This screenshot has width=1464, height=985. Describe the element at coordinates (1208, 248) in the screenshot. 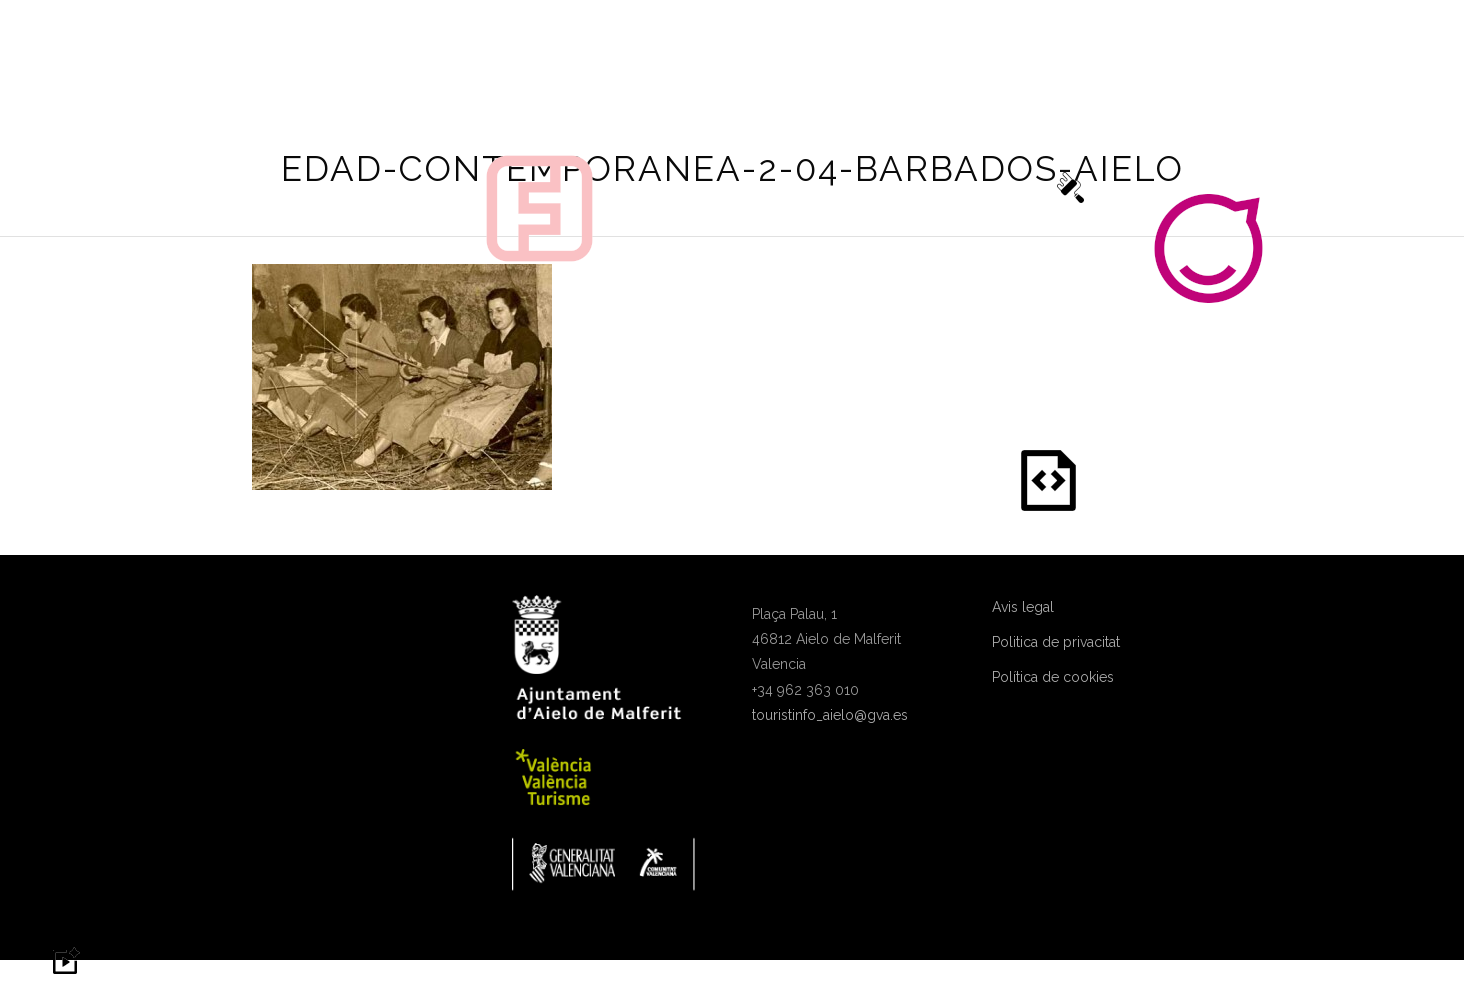

I see `open the Staffbase employee communications app` at that location.